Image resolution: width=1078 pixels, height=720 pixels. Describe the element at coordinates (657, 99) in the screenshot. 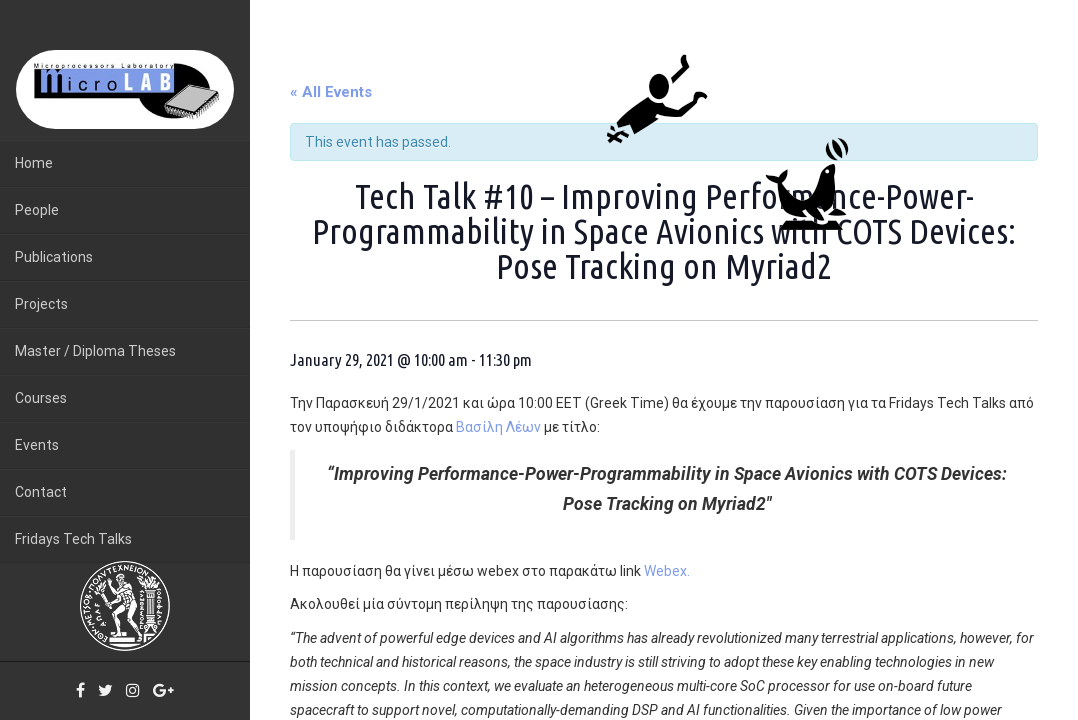

I see `indicates a crawling or stealth movement mode` at that location.